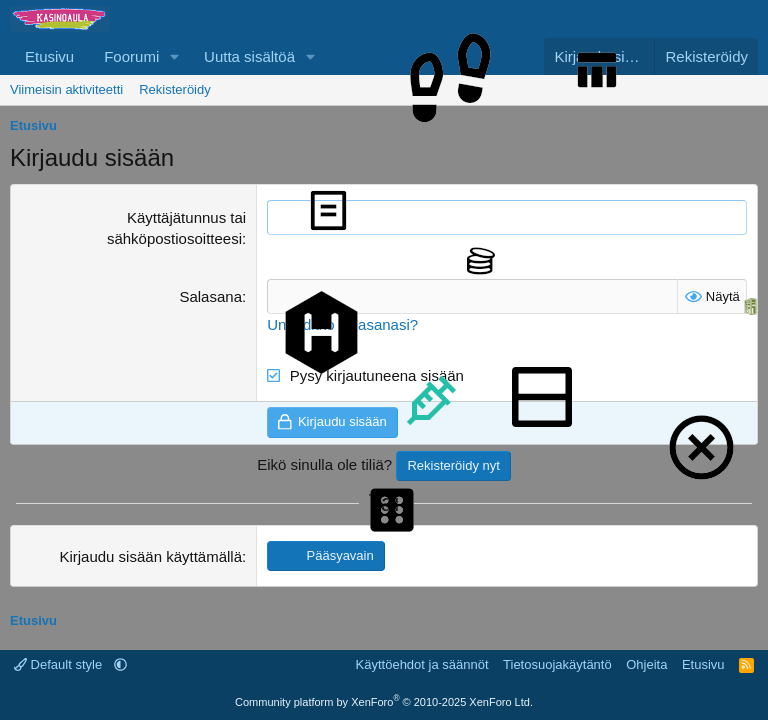 The image size is (768, 720). Describe the element at coordinates (542, 397) in the screenshot. I see `switch to horizontal row layout` at that location.